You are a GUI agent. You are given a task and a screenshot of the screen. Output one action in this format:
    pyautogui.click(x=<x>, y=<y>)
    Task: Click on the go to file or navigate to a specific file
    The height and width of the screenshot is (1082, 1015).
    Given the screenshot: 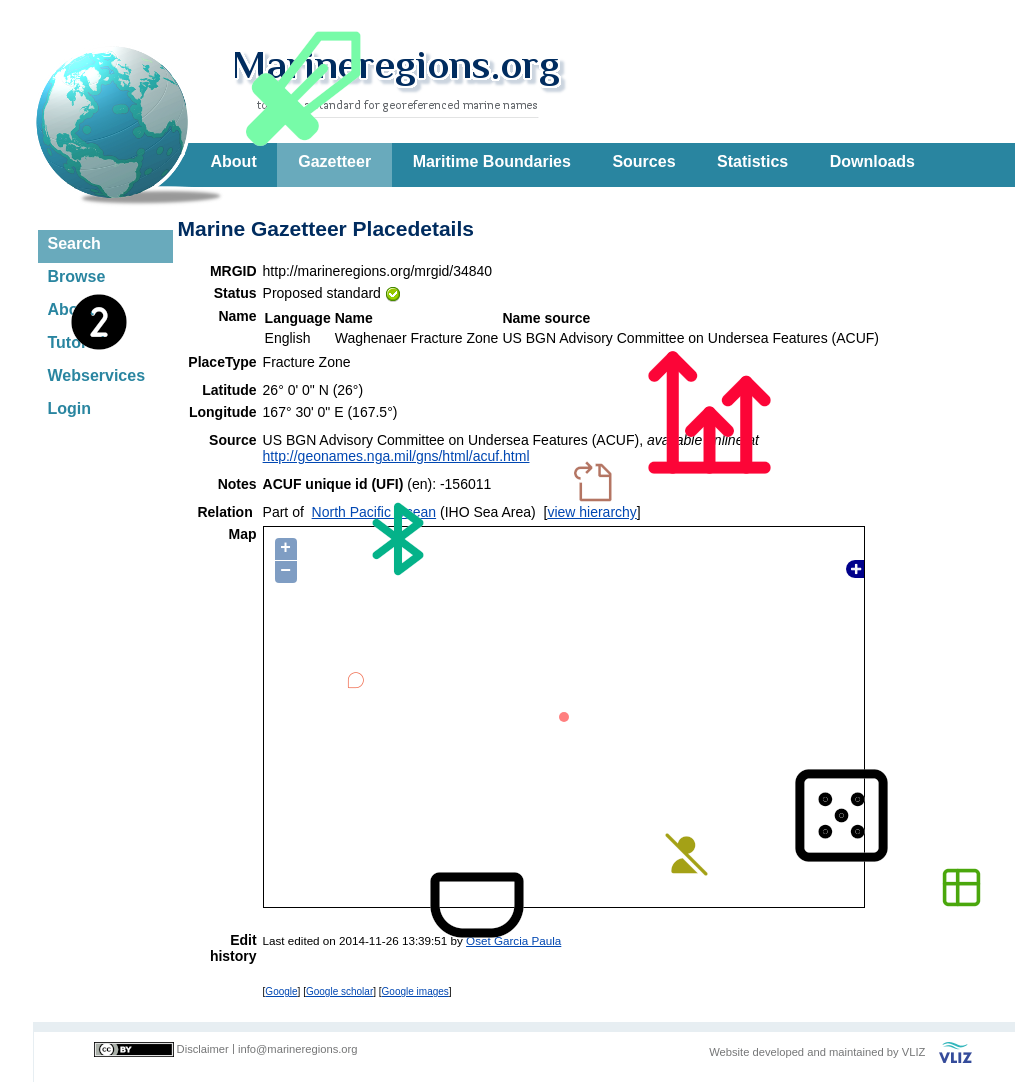 What is the action you would take?
    pyautogui.click(x=595, y=482)
    